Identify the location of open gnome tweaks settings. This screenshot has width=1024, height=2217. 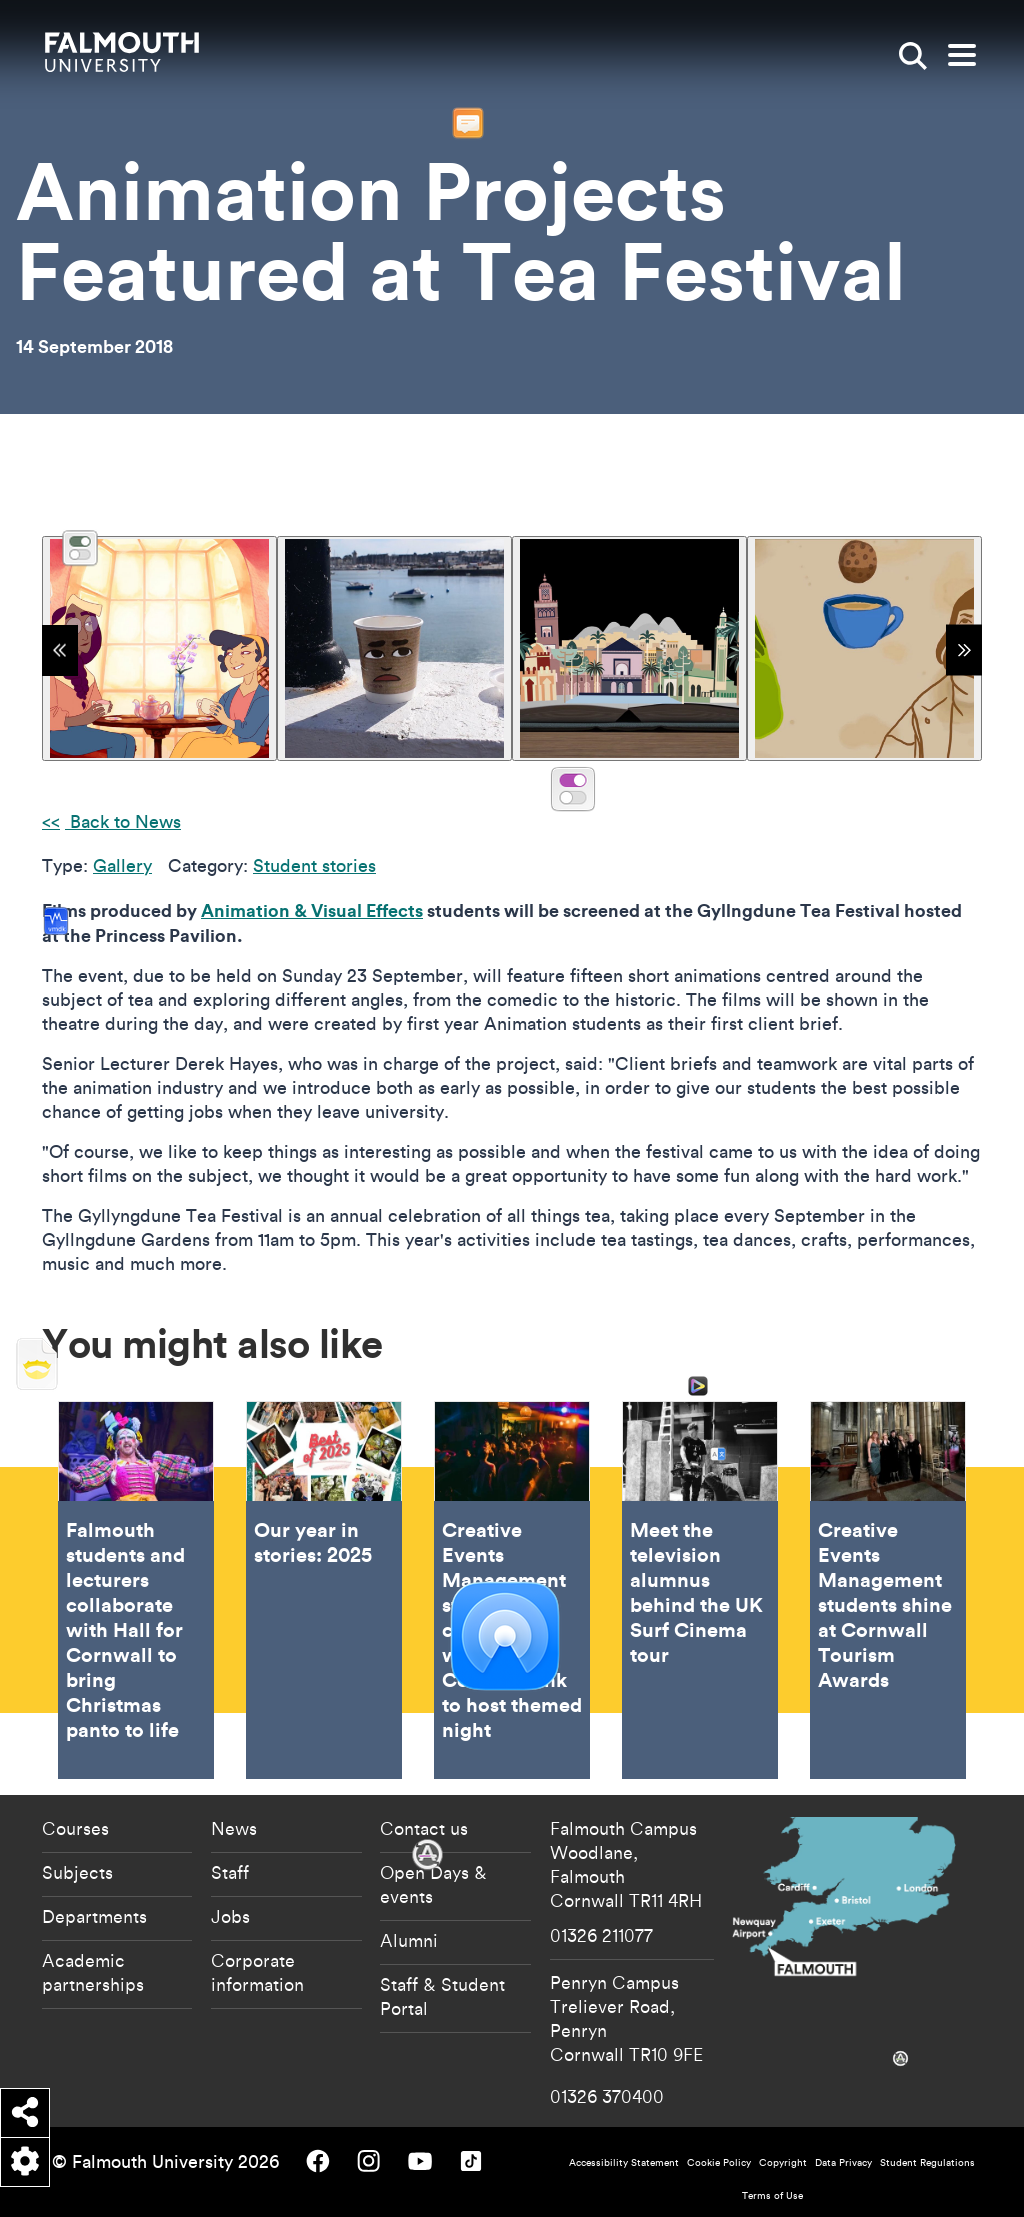
(573, 789).